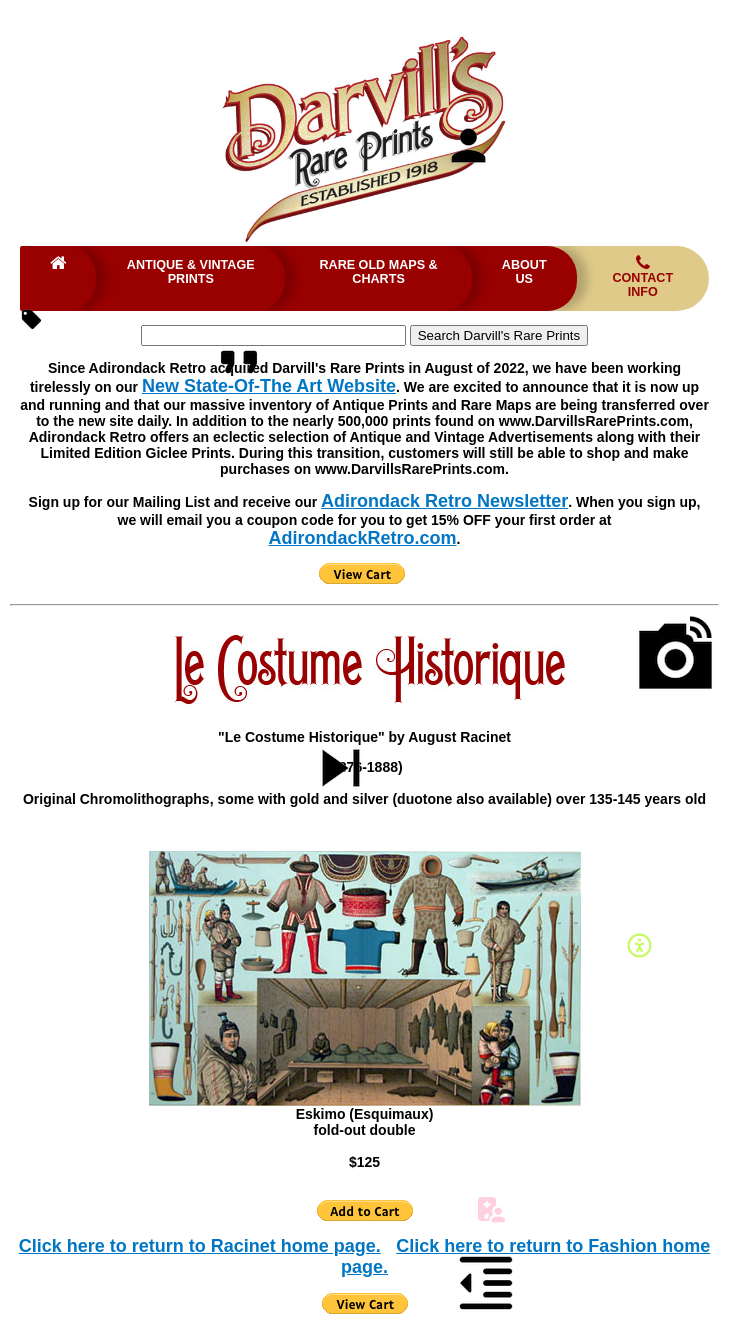 The height and width of the screenshot is (1324, 729). What do you see at coordinates (486, 1283) in the screenshot?
I see `decrease text indentation` at bounding box center [486, 1283].